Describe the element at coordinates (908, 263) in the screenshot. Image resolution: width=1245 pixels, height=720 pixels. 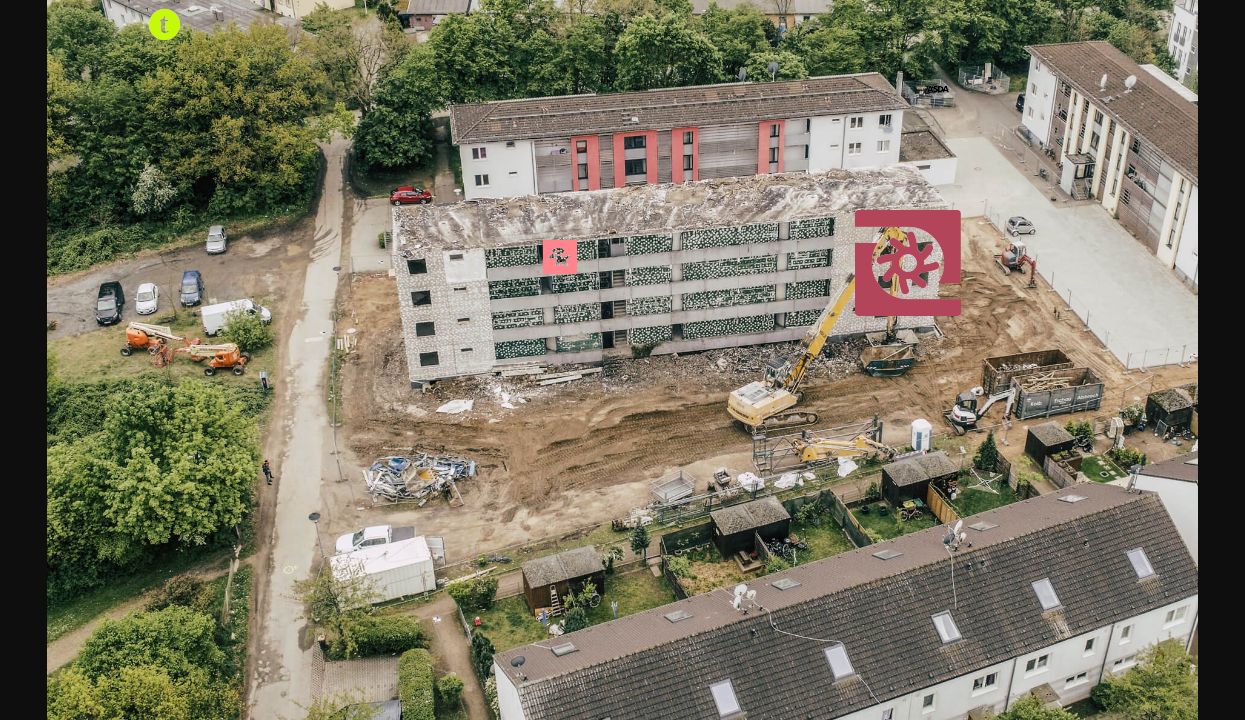
I see `turbo build system logo` at that location.